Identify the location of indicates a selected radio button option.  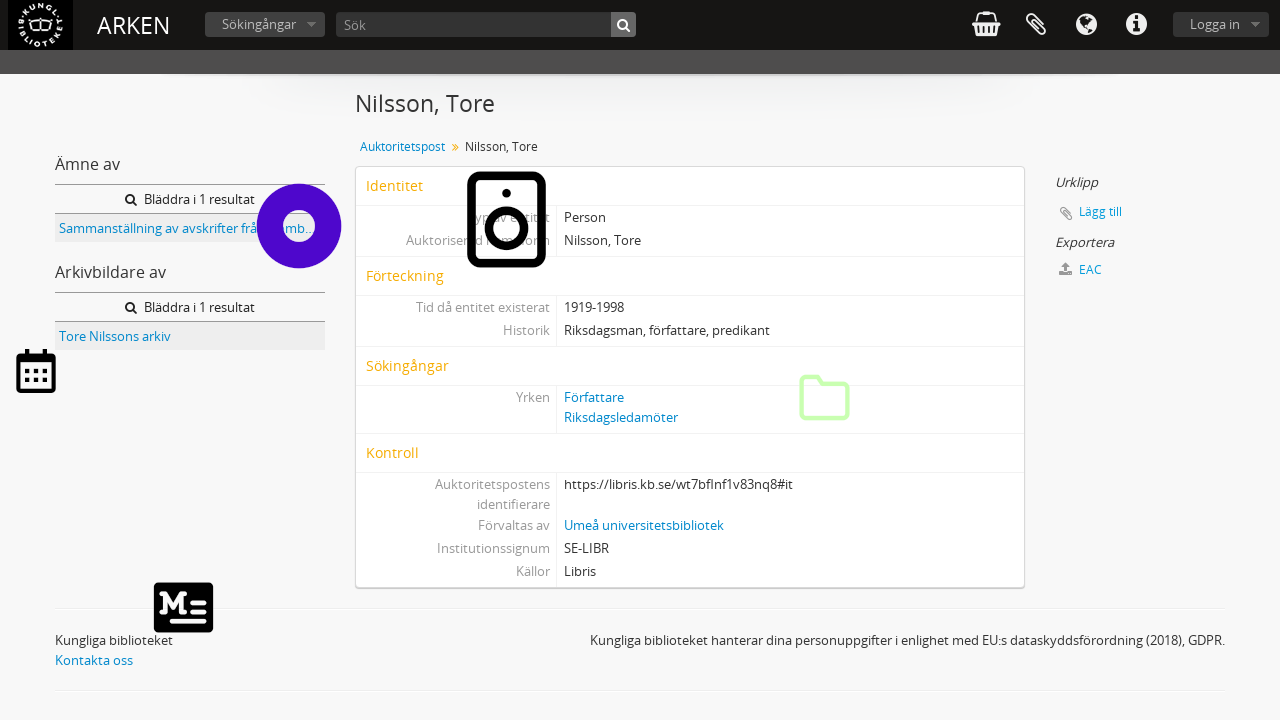
(299, 226).